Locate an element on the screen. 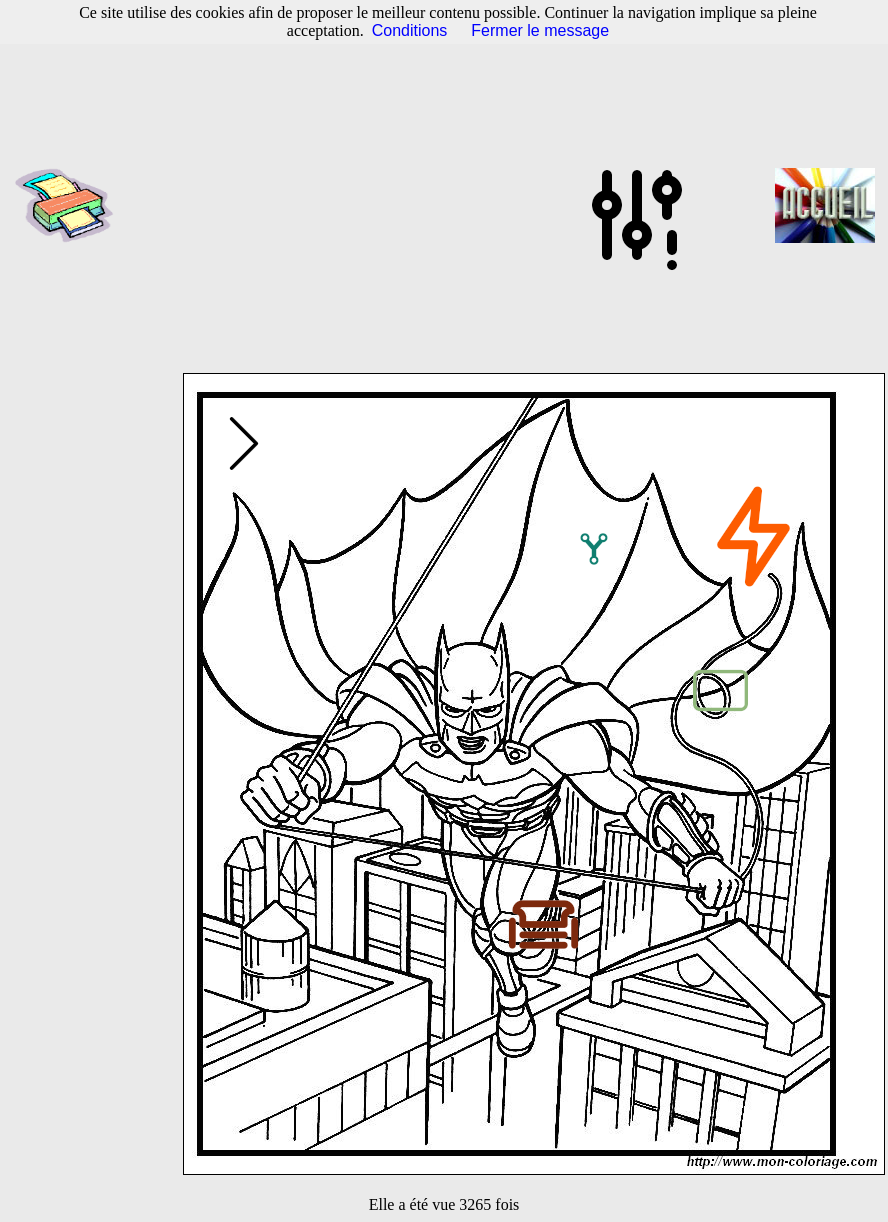 This screenshot has height=1222, width=888. settings require attention or action is located at coordinates (637, 215).